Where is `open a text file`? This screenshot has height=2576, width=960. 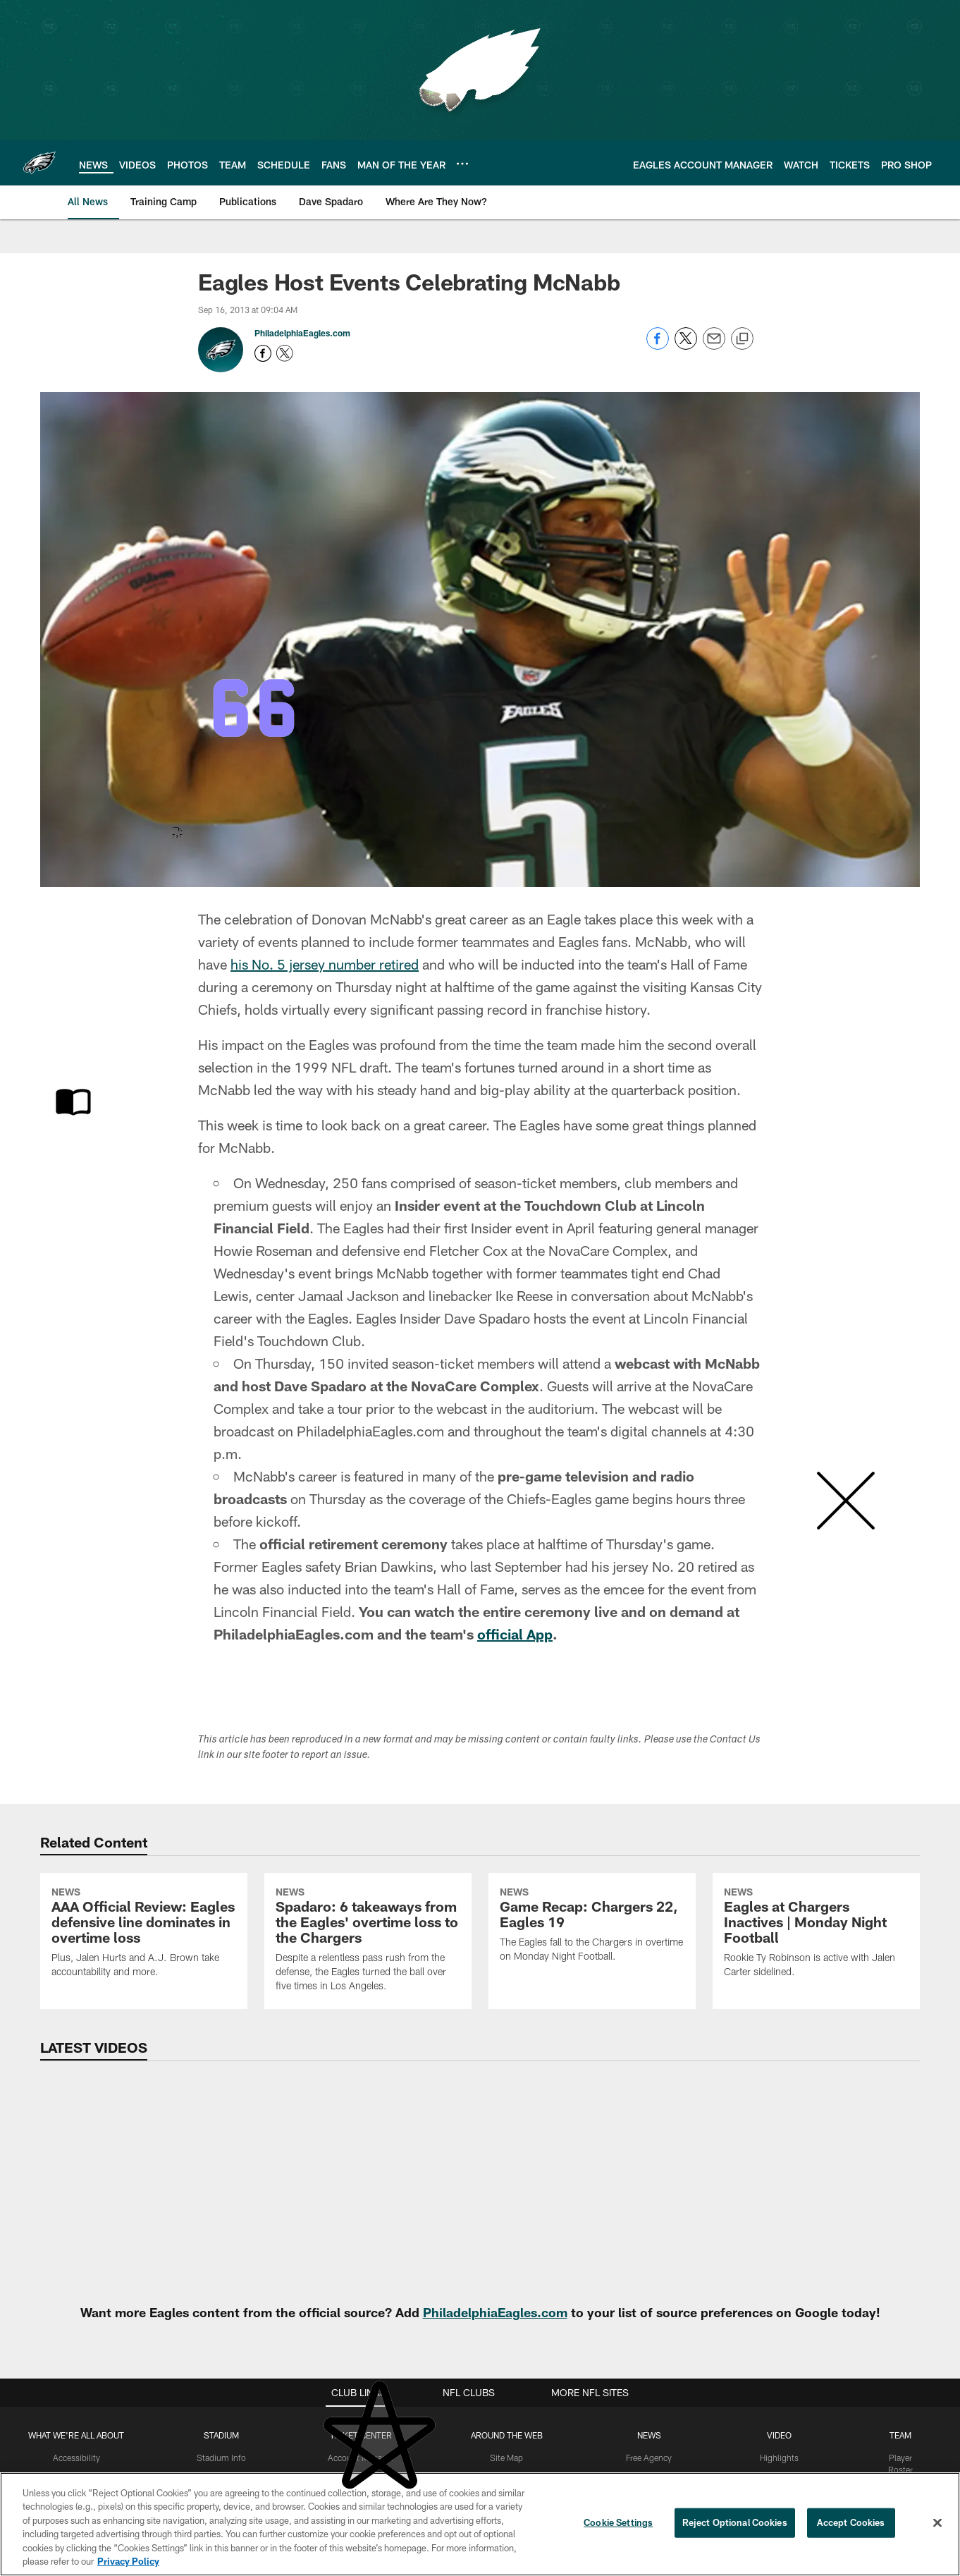 open a text file is located at coordinates (177, 833).